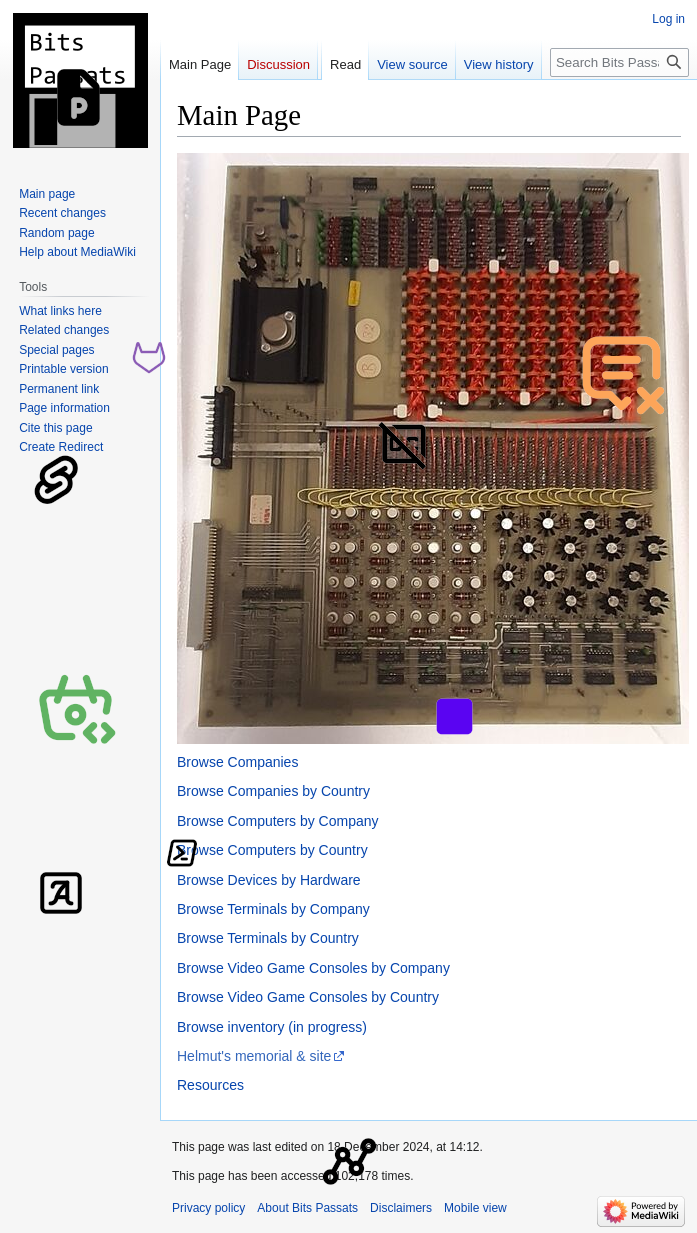  What do you see at coordinates (149, 357) in the screenshot?
I see `open GitLab repository` at bounding box center [149, 357].